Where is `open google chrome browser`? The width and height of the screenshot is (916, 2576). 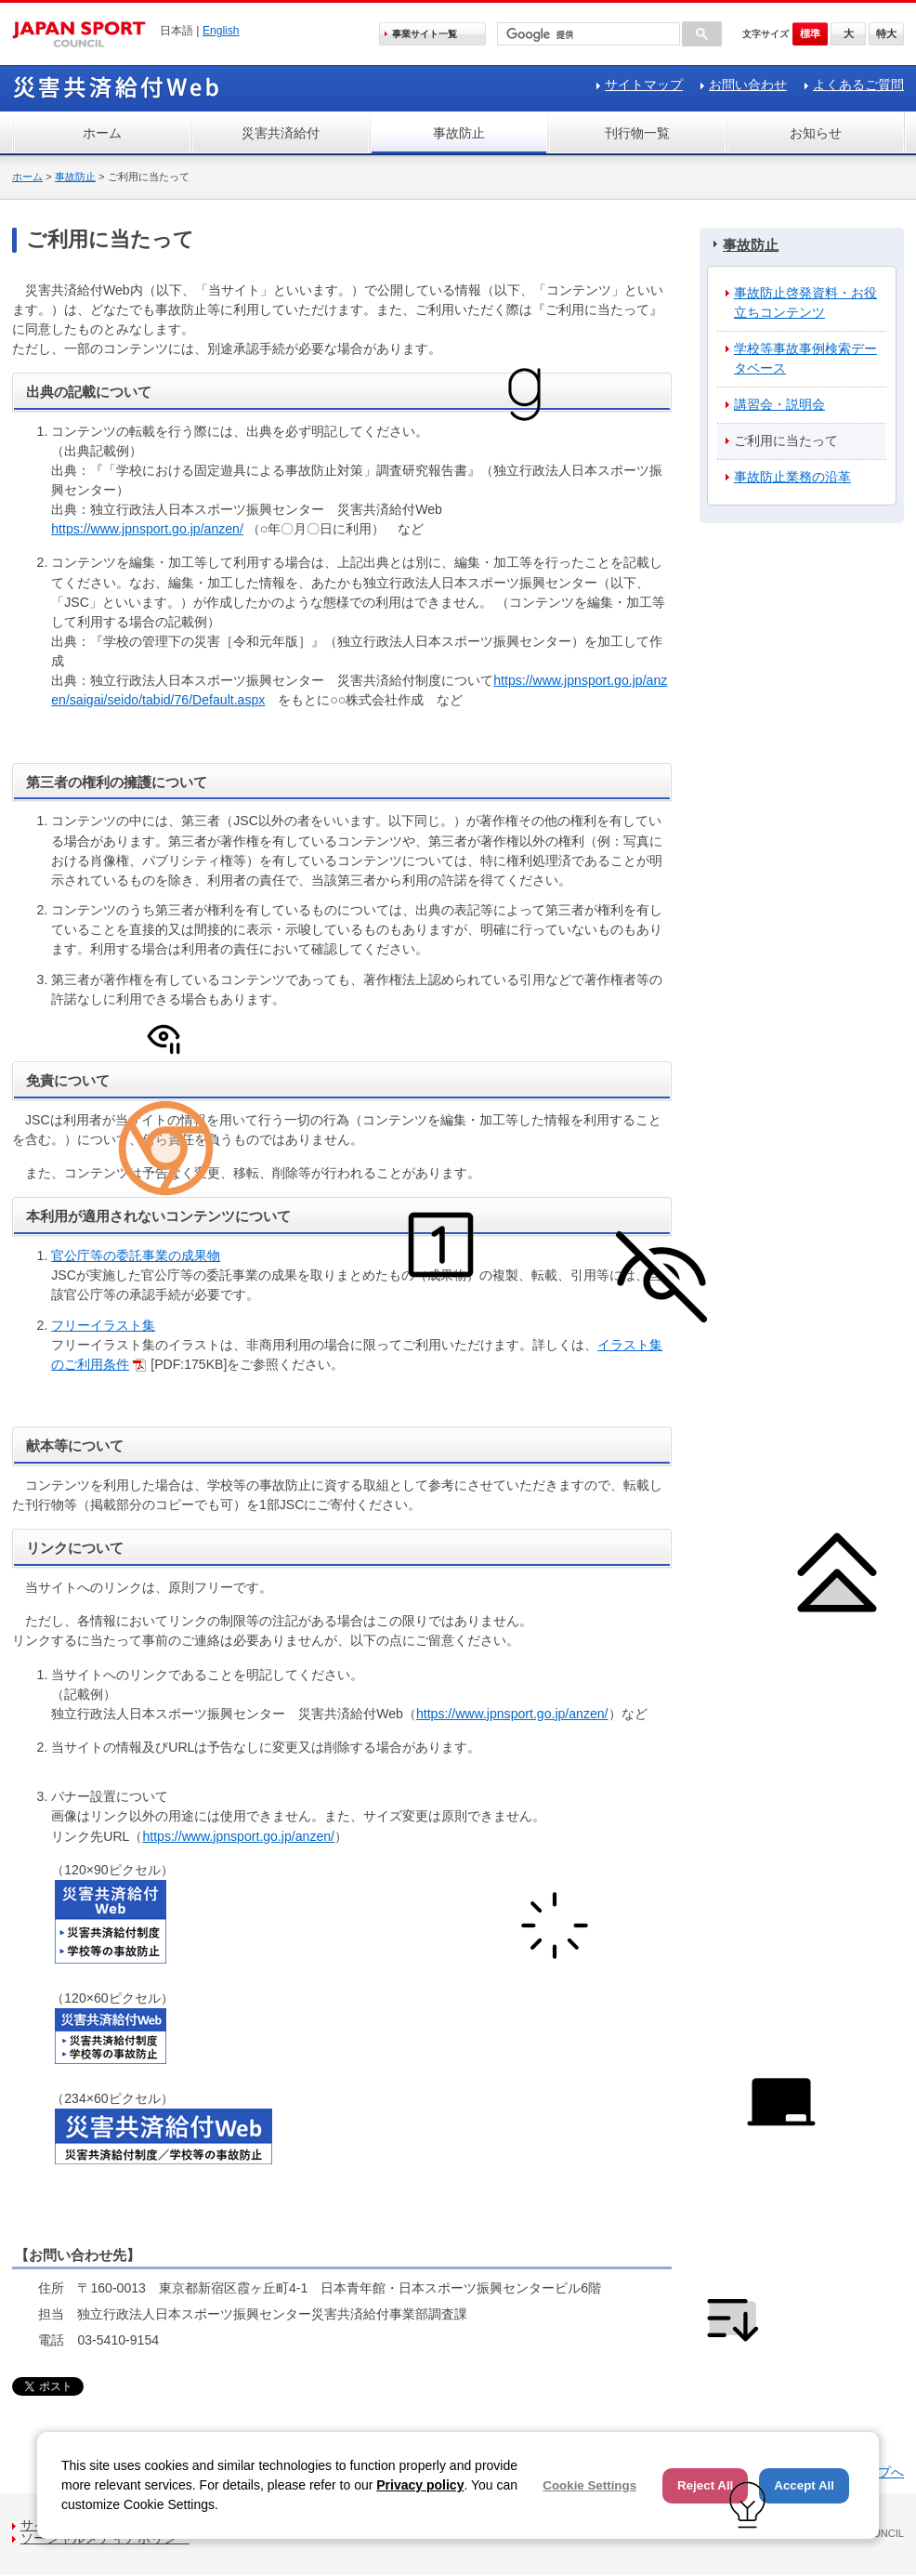 open google chrome browser is located at coordinates (165, 1148).